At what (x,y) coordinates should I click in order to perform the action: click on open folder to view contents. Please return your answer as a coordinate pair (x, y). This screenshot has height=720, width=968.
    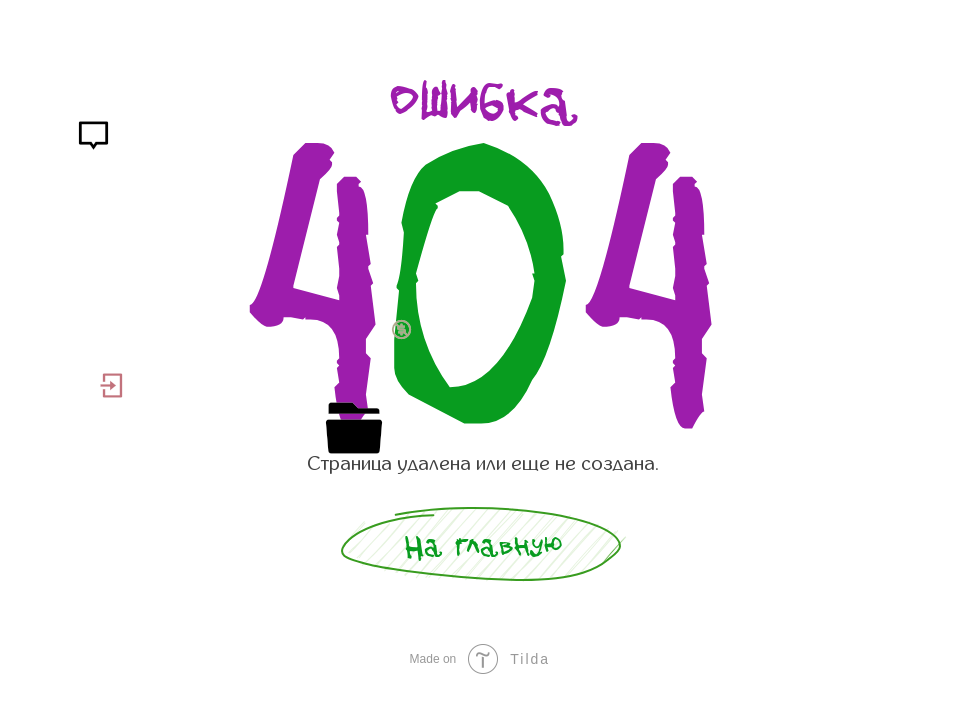
    Looking at the image, I should click on (354, 428).